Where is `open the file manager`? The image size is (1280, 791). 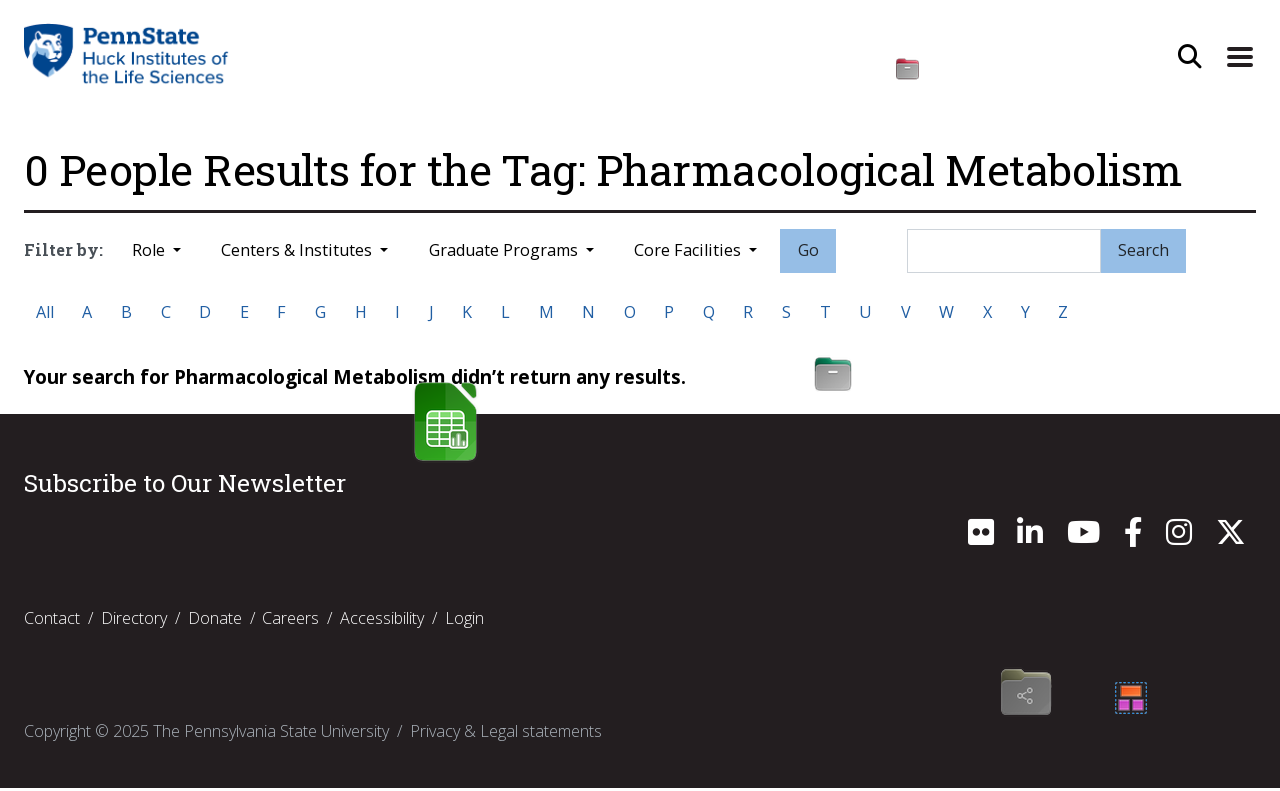 open the file manager is located at coordinates (833, 374).